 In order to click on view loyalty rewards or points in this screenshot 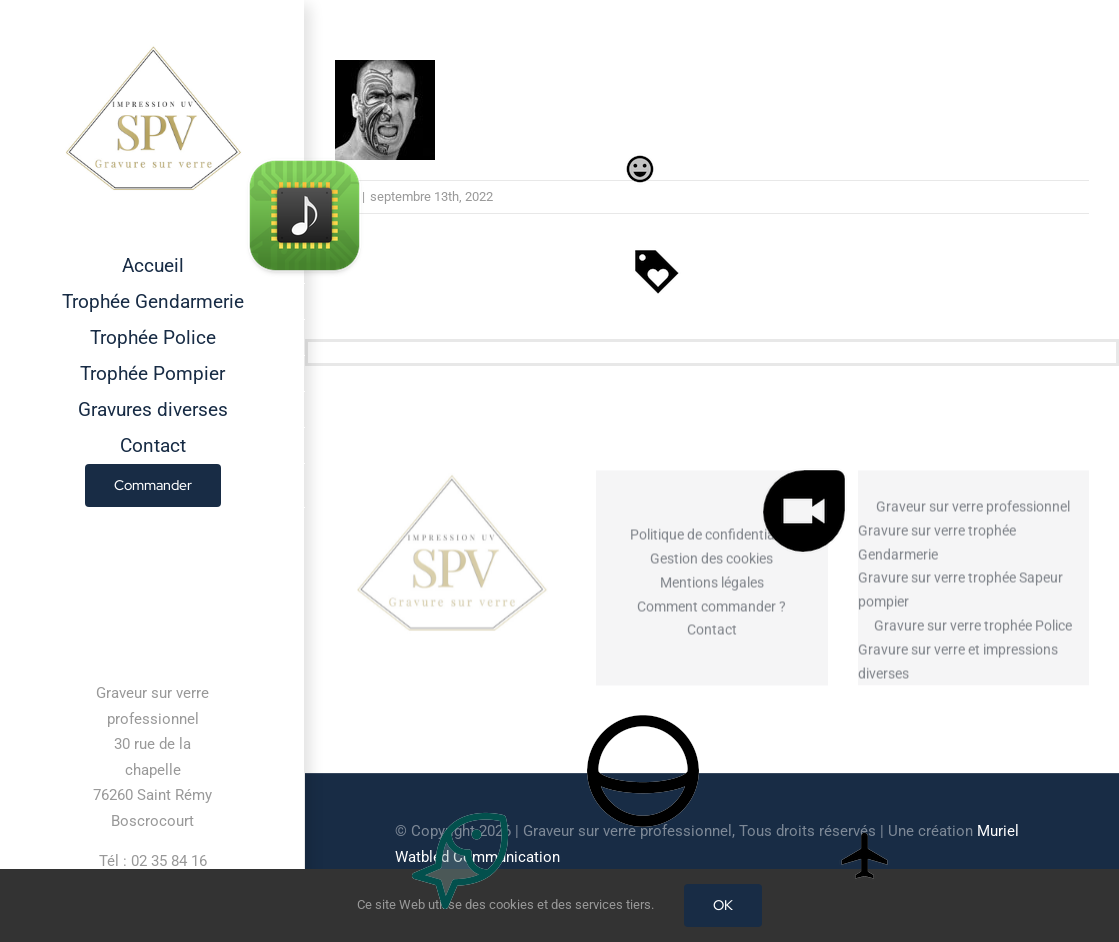, I will do `click(656, 271)`.